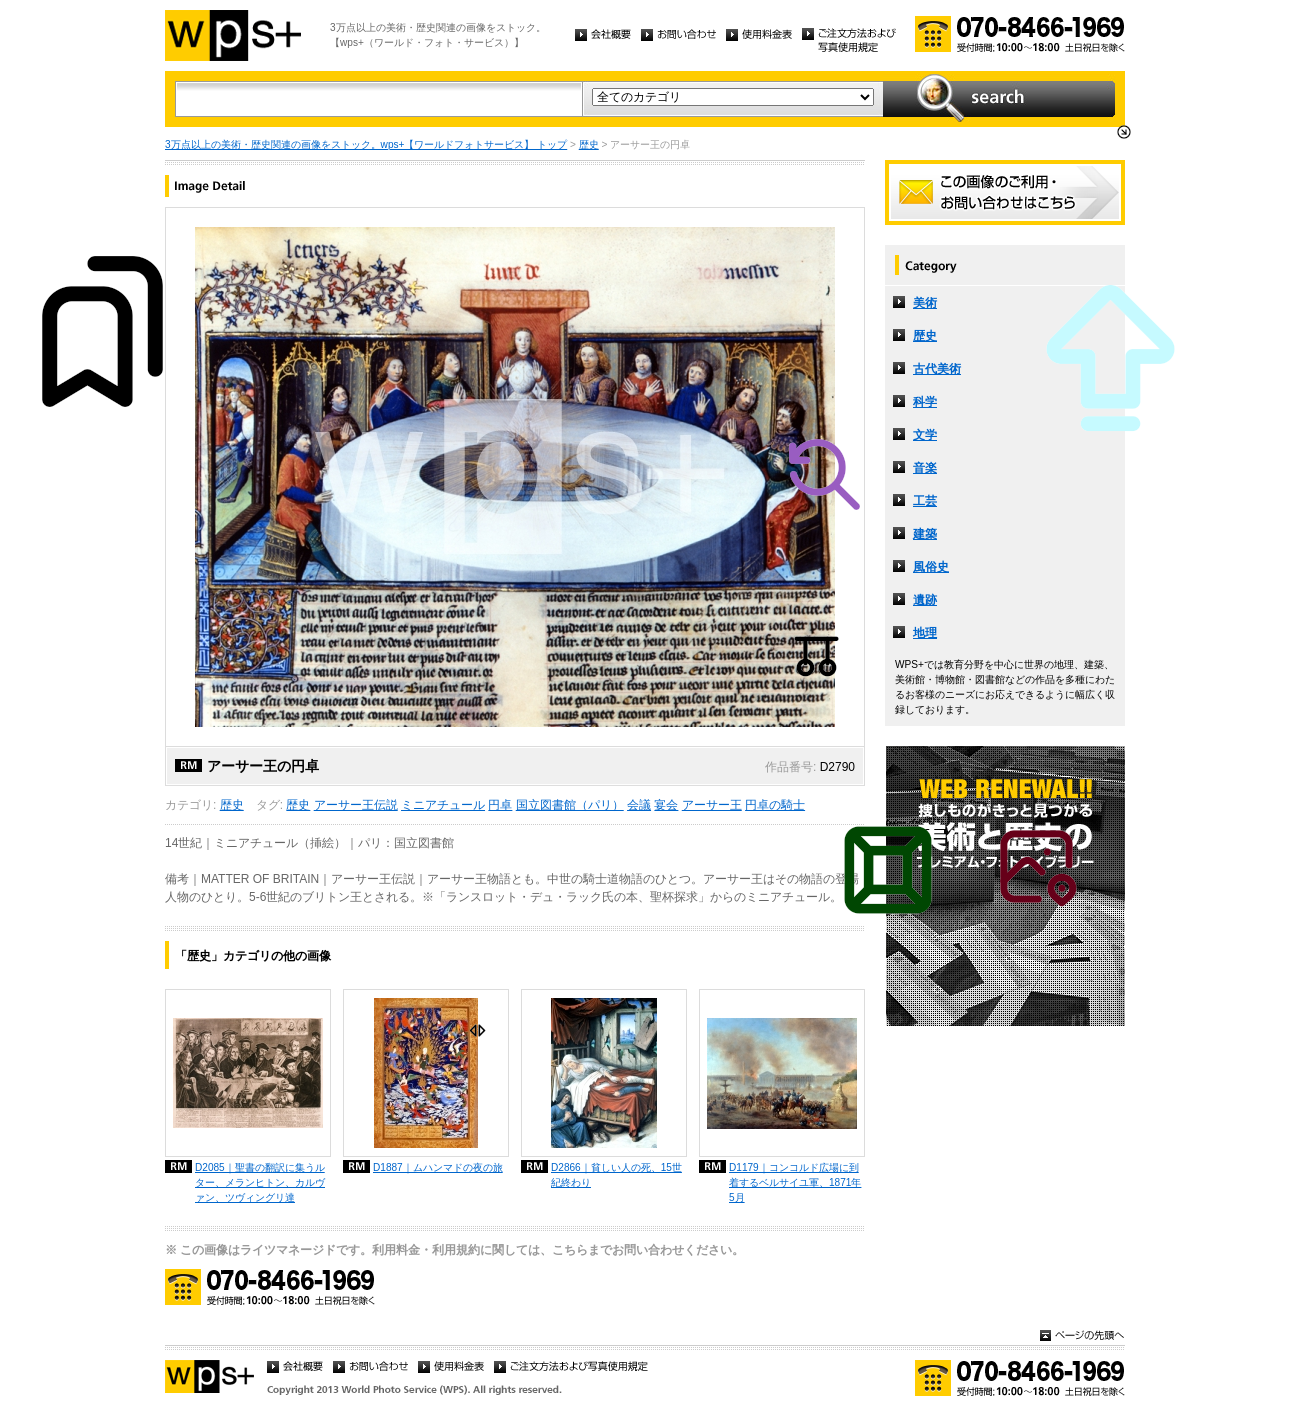 The height and width of the screenshot is (1406, 1290). What do you see at coordinates (824, 474) in the screenshot?
I see `reset zoom to default level` at bounding box center [824, 474].